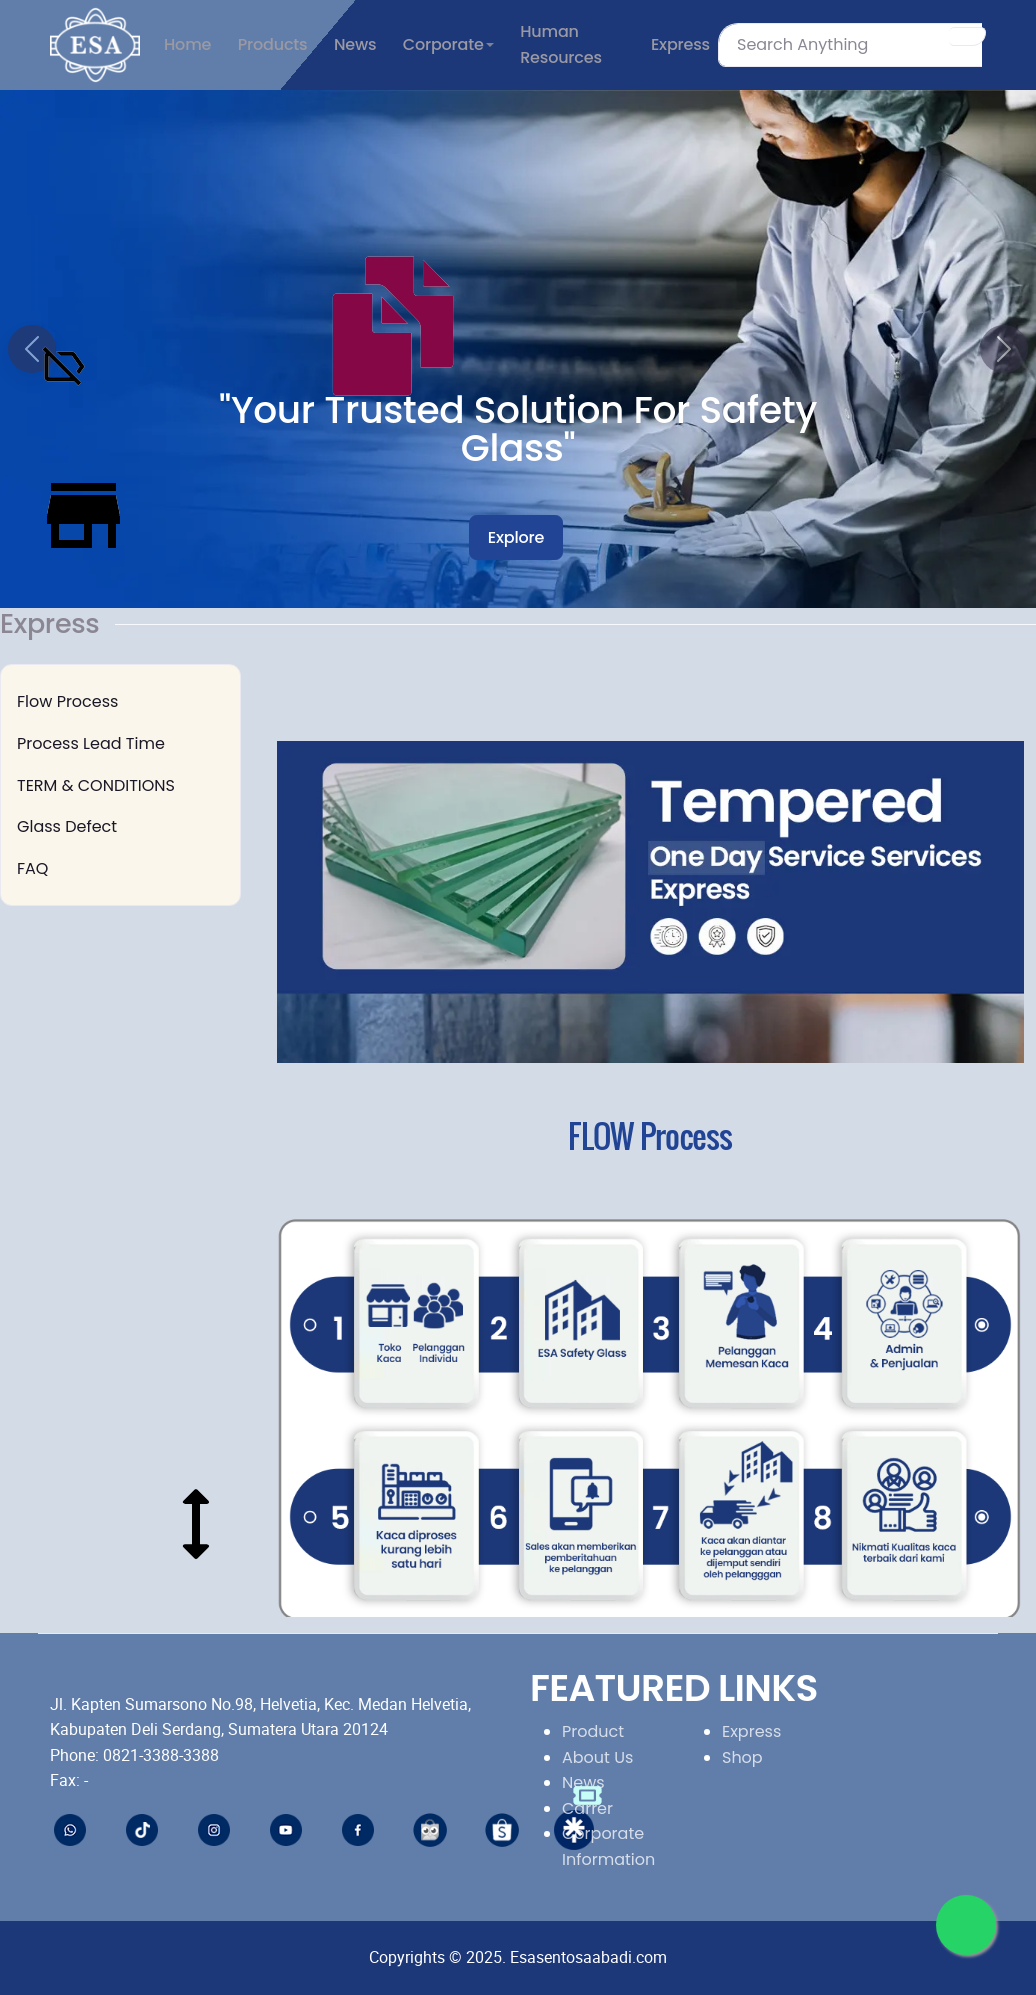  What do you see at coordinates (83, 515) in the screenshot?
I see `browse or open the store` at bounding box center [83, 515].